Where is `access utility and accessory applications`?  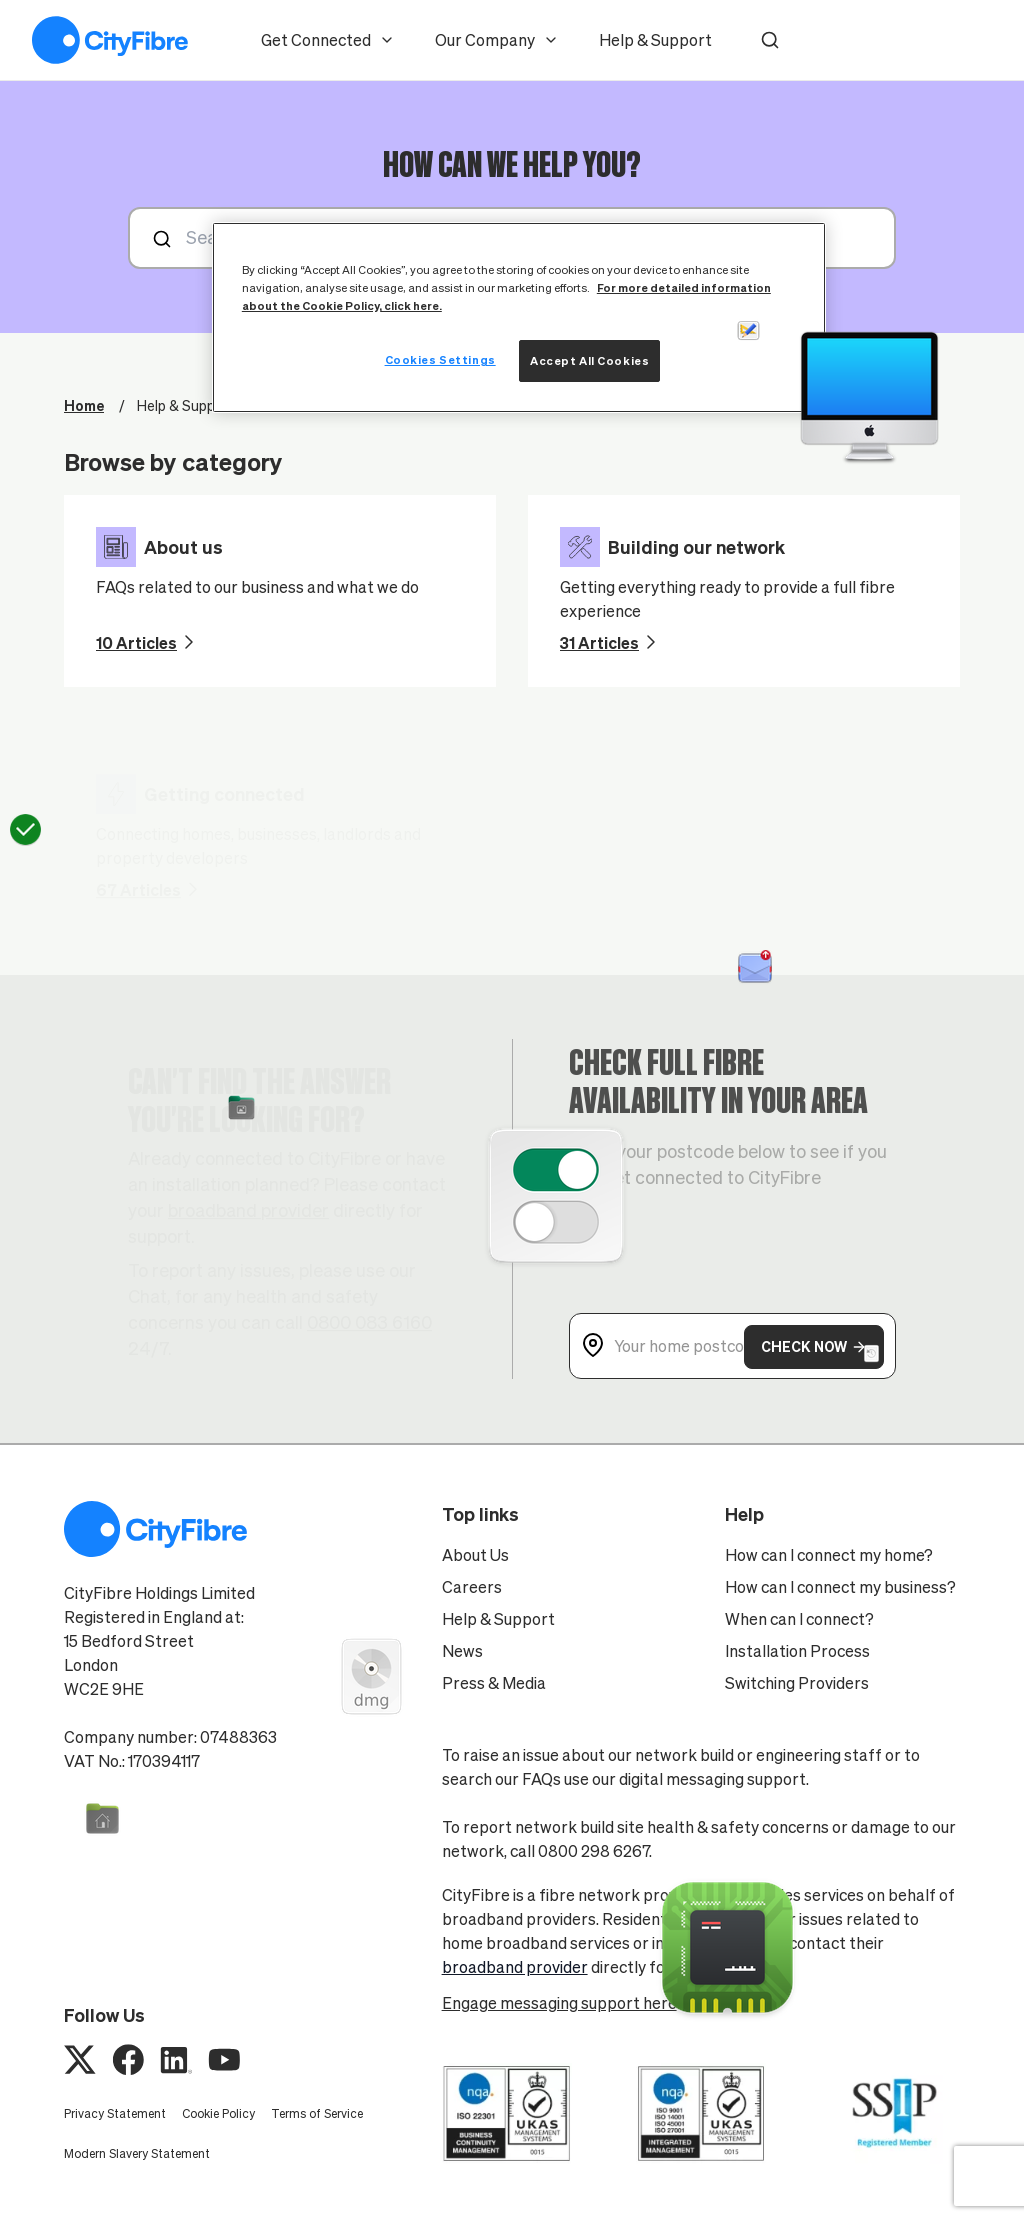 access utility and accessory applications is located at coordinates (748, 330).